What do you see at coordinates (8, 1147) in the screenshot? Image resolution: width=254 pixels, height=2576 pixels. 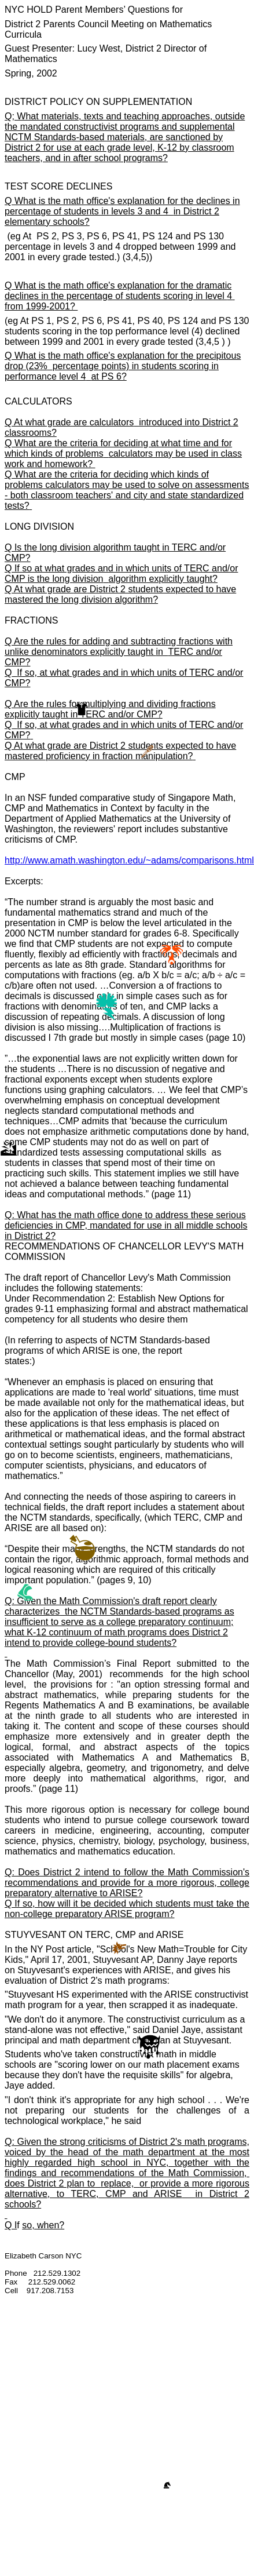 I see `indicates structural damage or crack detected` at bounding box center [8, 1147].